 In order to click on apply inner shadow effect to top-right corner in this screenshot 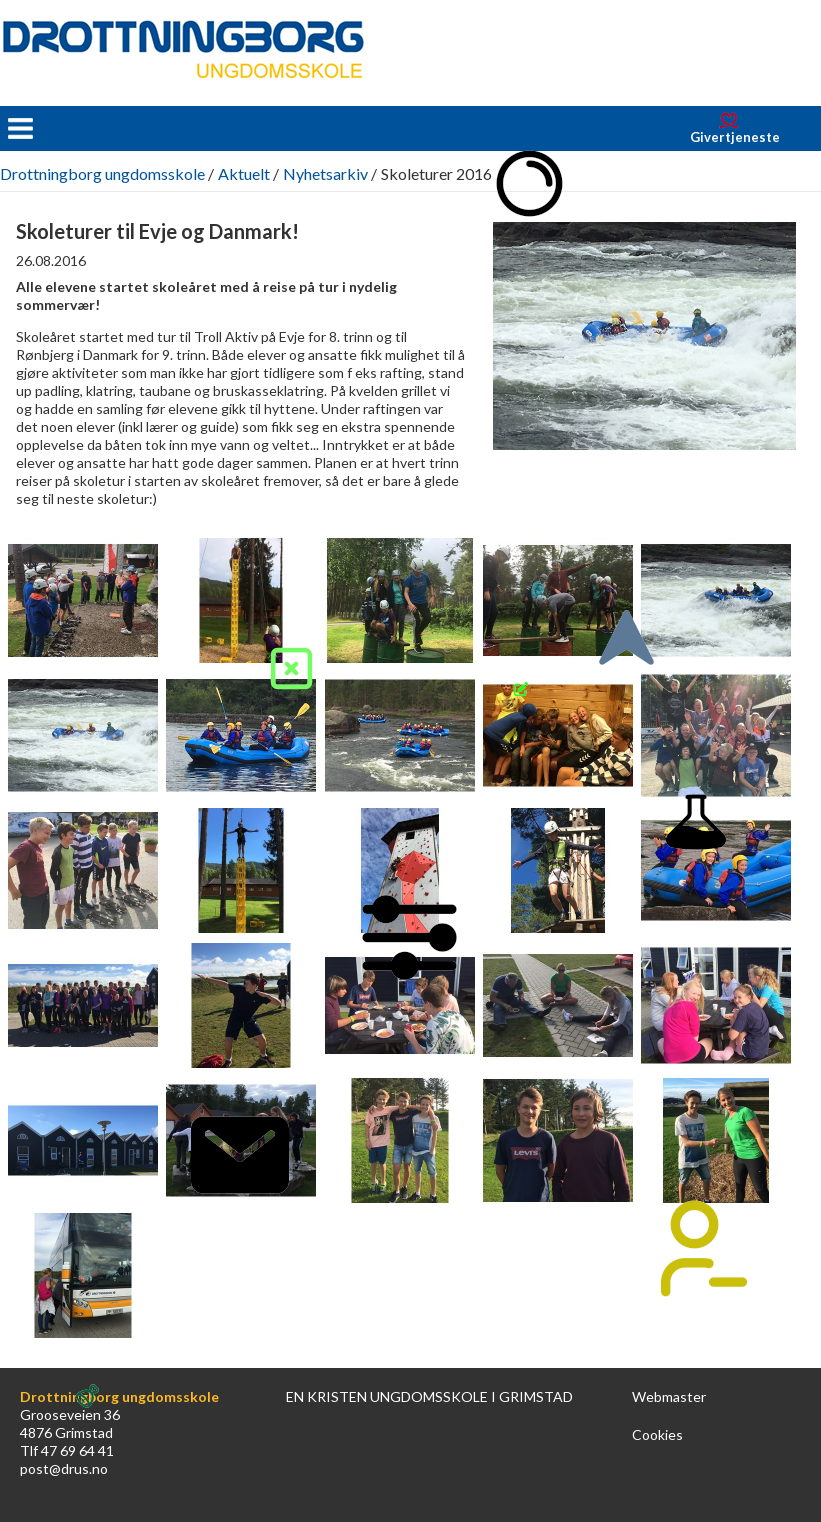, I will do `click(529, 183)`.